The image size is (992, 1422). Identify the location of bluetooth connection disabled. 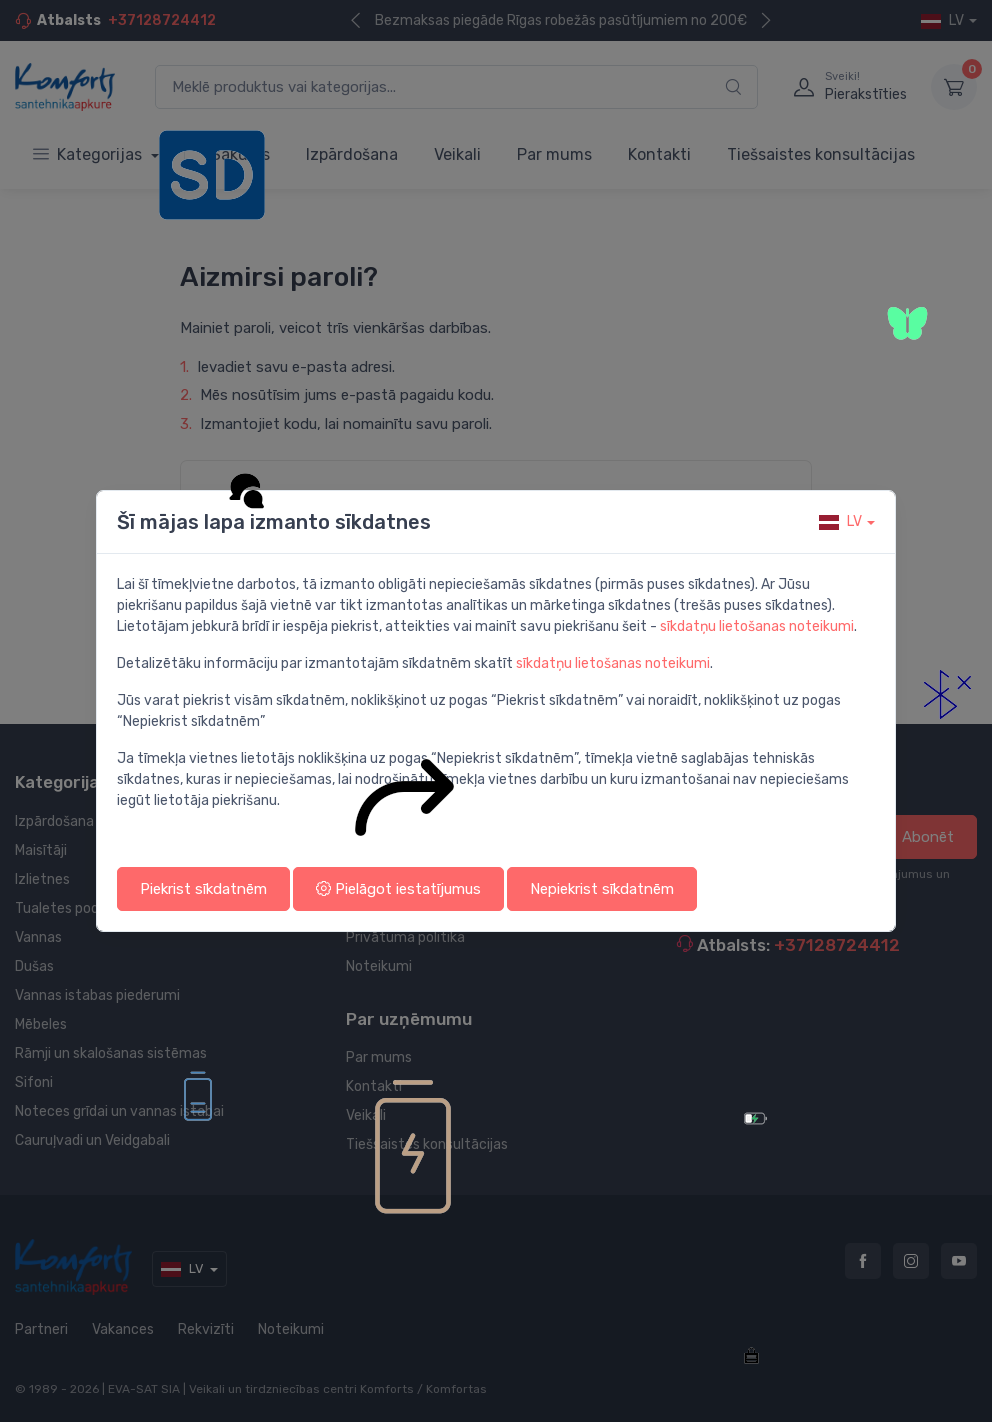
(944, 694).